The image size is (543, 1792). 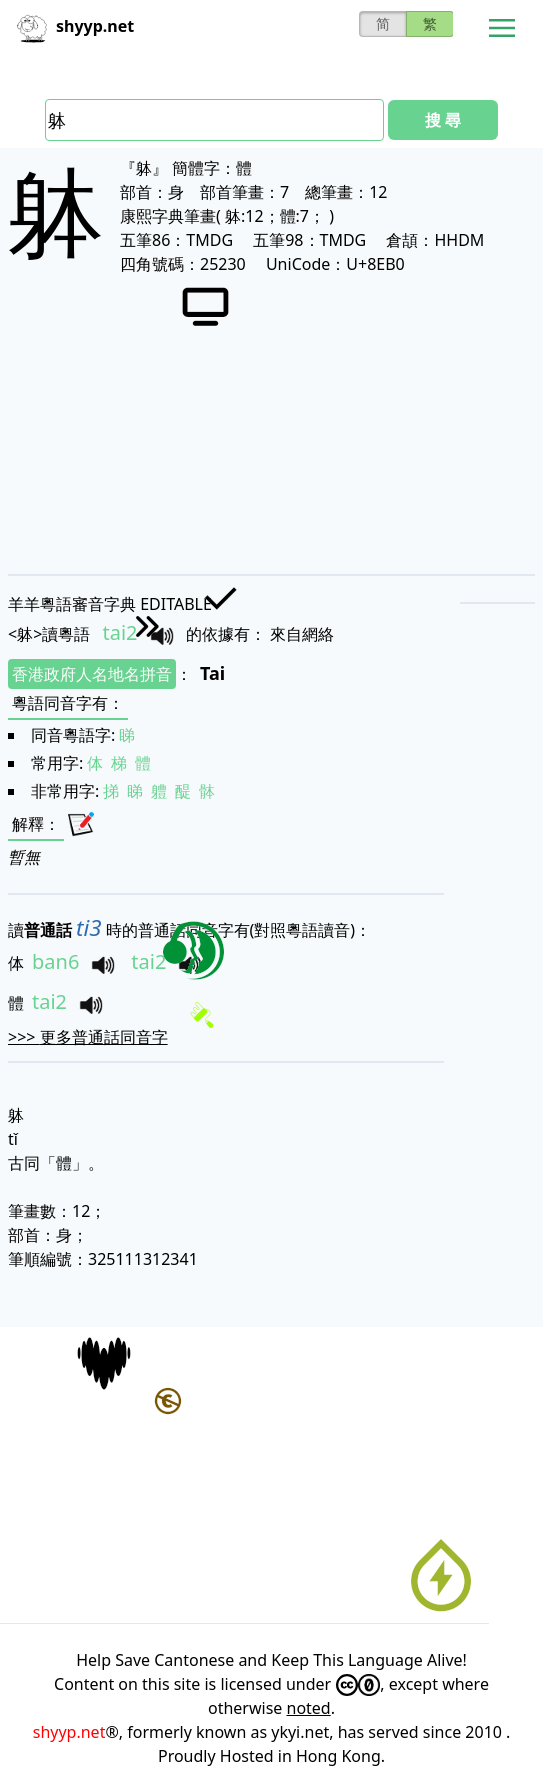 I want to click on open deezer music streaming app, so click(x=104, y=1363).